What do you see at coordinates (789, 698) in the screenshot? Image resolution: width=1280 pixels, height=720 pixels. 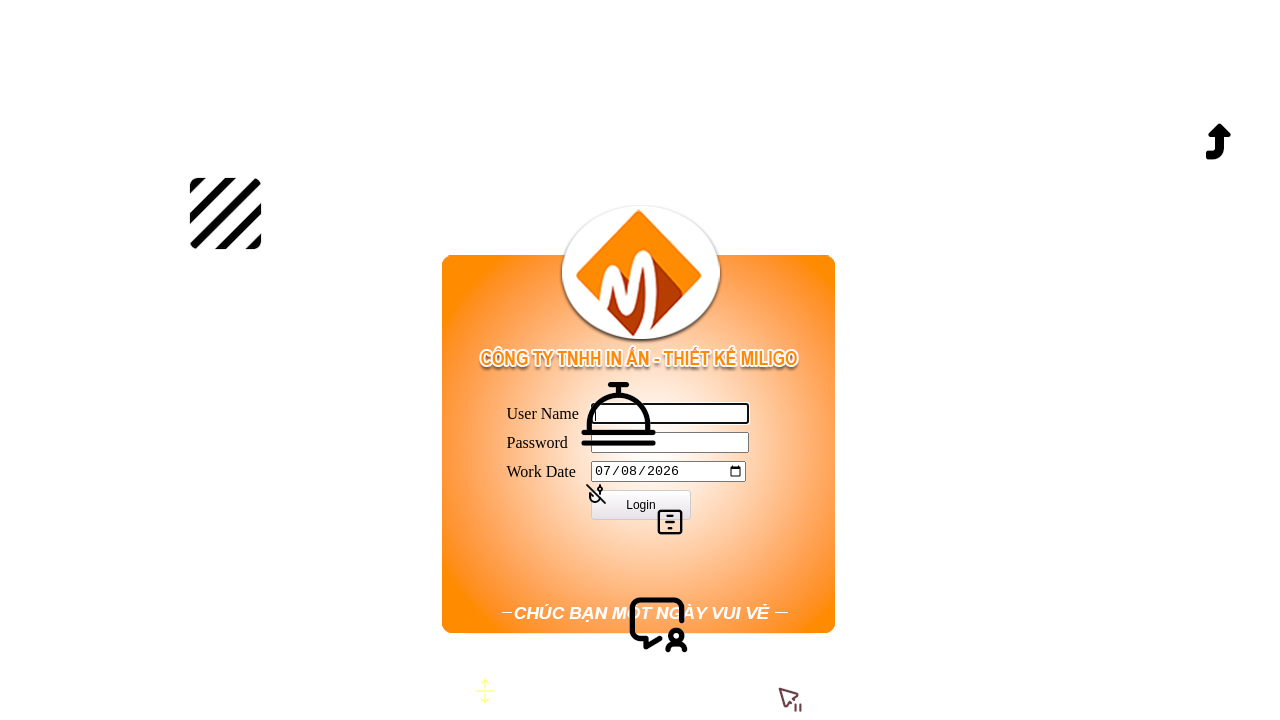 I see `pause cursor tracking or pointer activity` at bounding box center [789, 698].